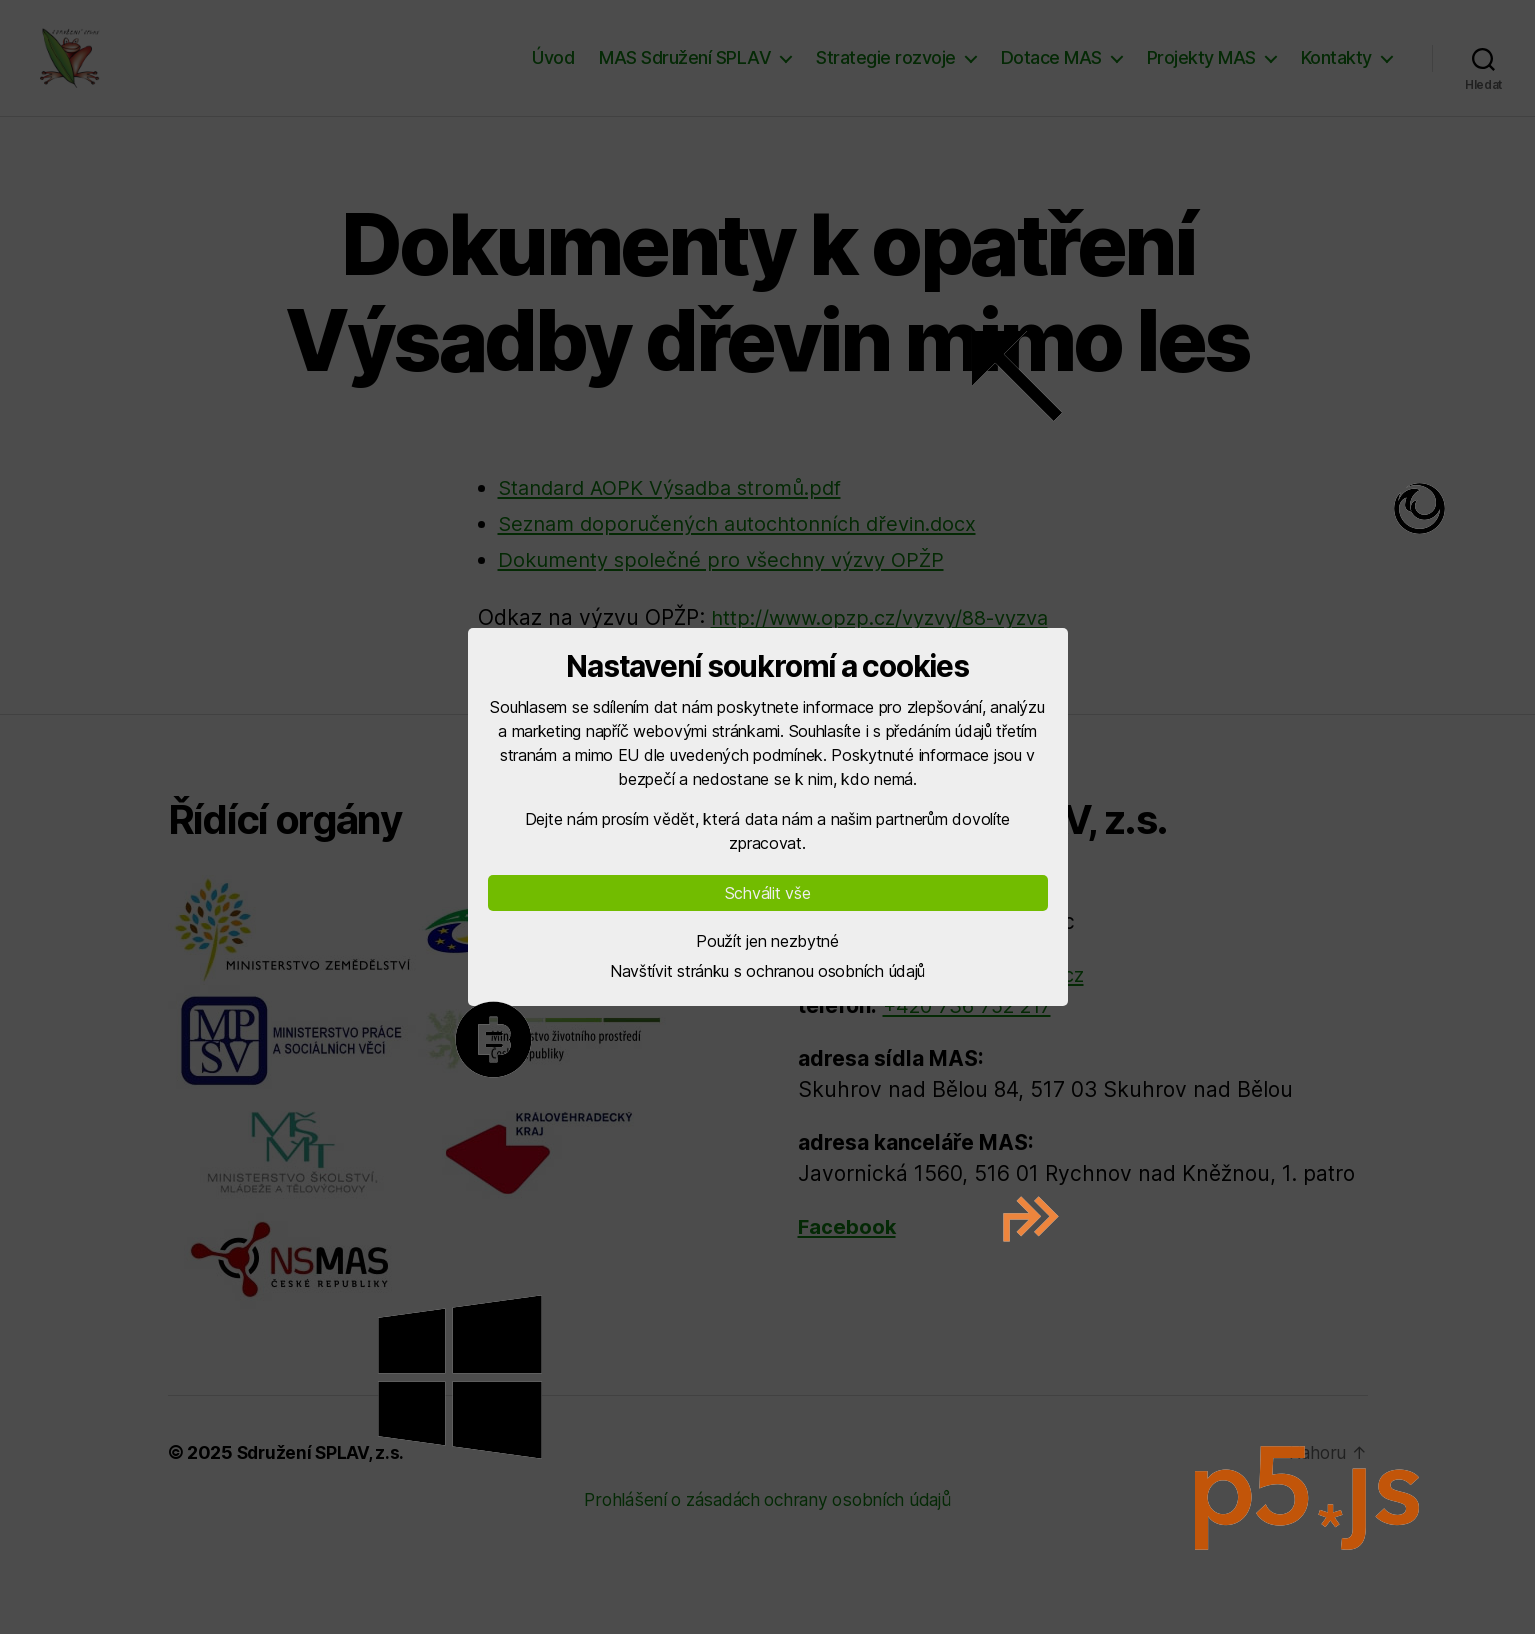 The image size is (1535, 1634). Describe the element at coordinates (493, 1039) in the screenshot. I see `bitcoin or cryptocurrency indicator` at that location.